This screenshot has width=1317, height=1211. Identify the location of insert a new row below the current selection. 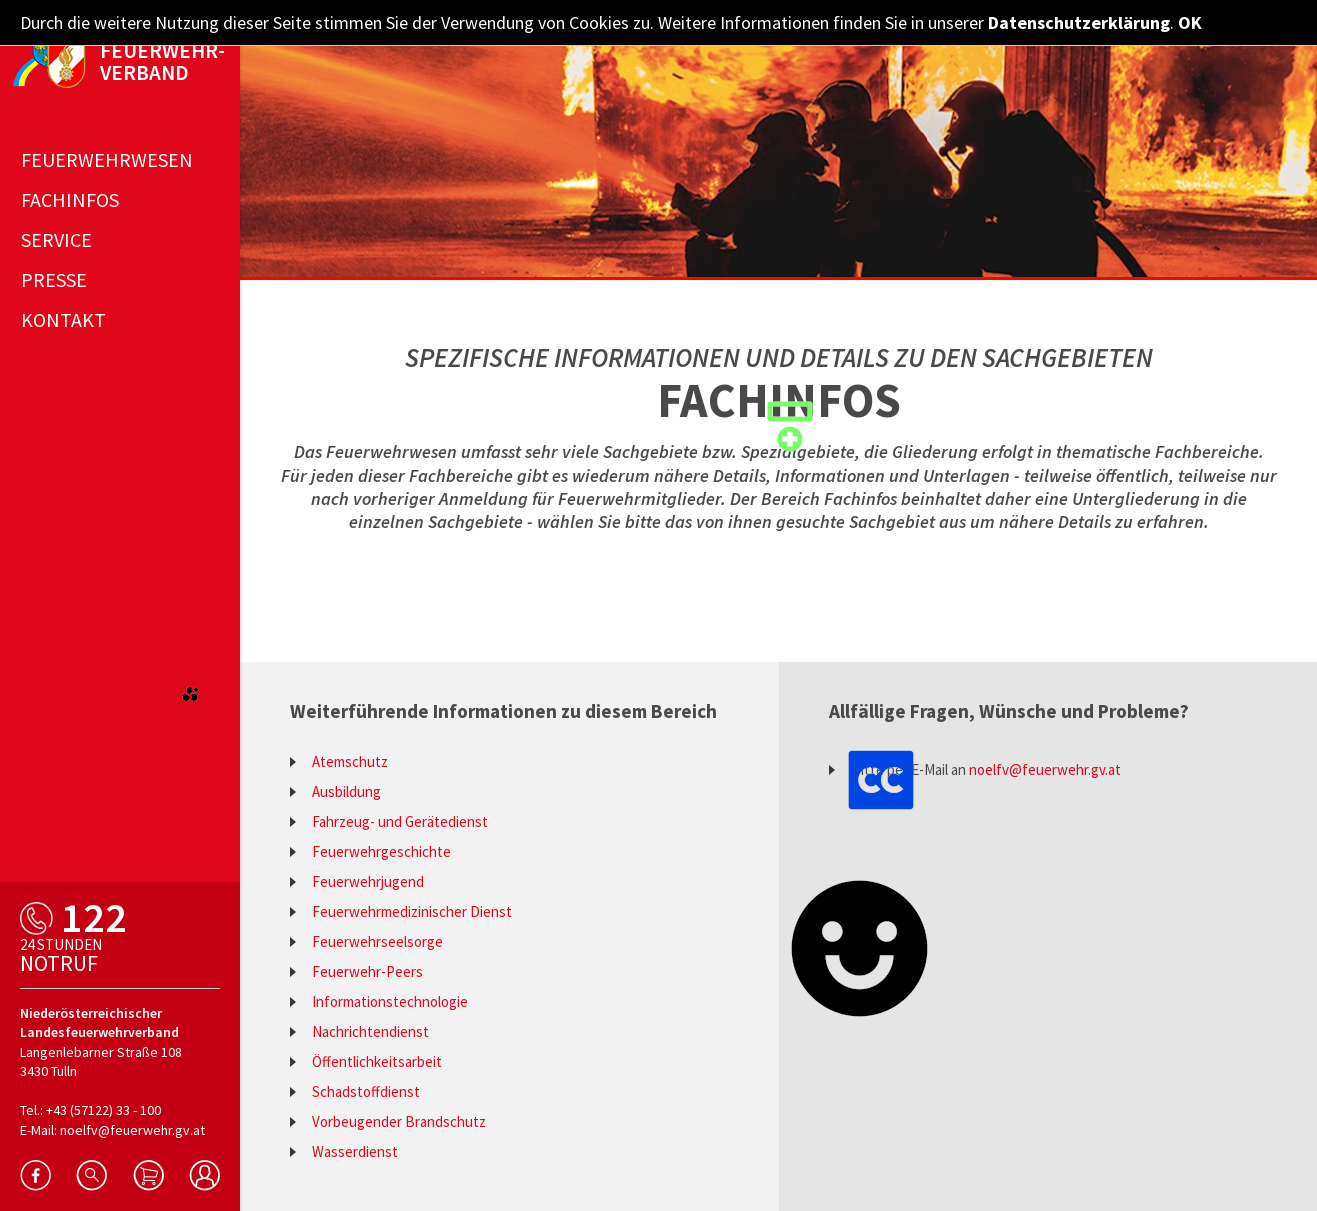
(790, 424).